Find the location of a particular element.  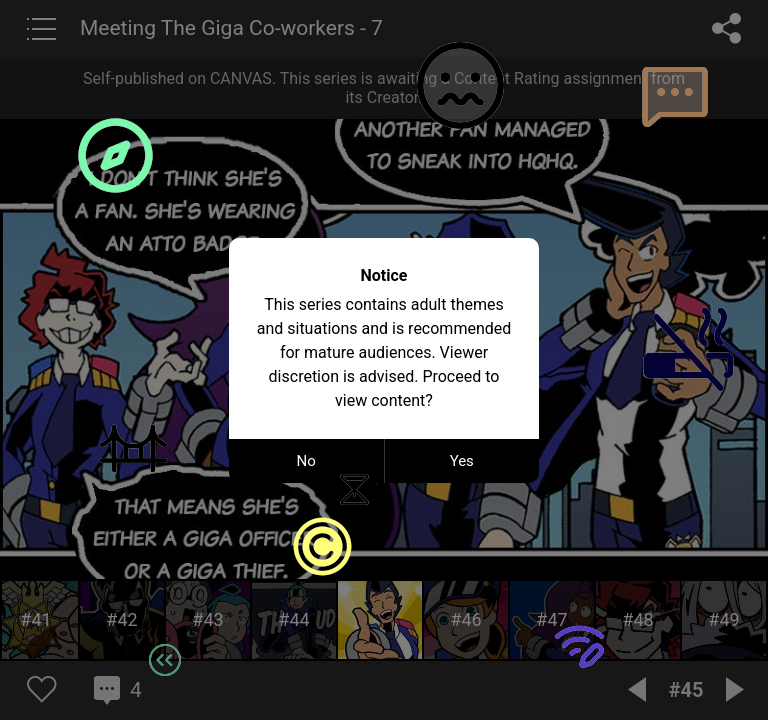

indicates nervous or anxious status is located at coordinates (460, 85).